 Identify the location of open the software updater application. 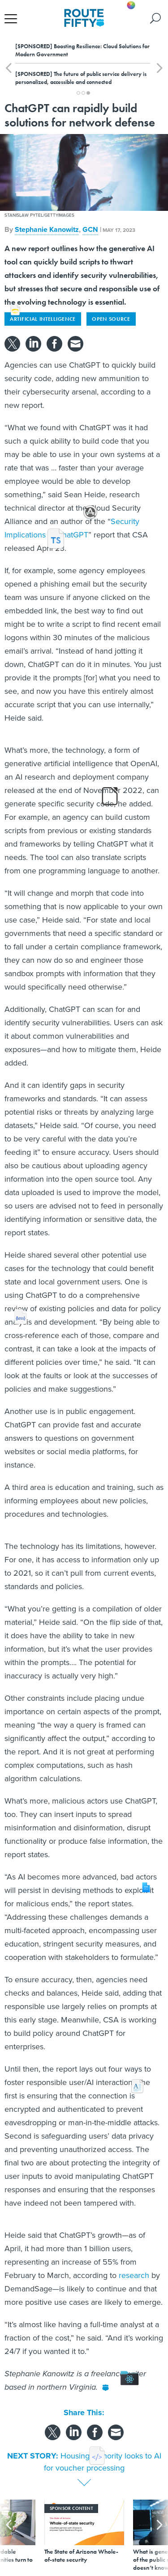
(90, 512).